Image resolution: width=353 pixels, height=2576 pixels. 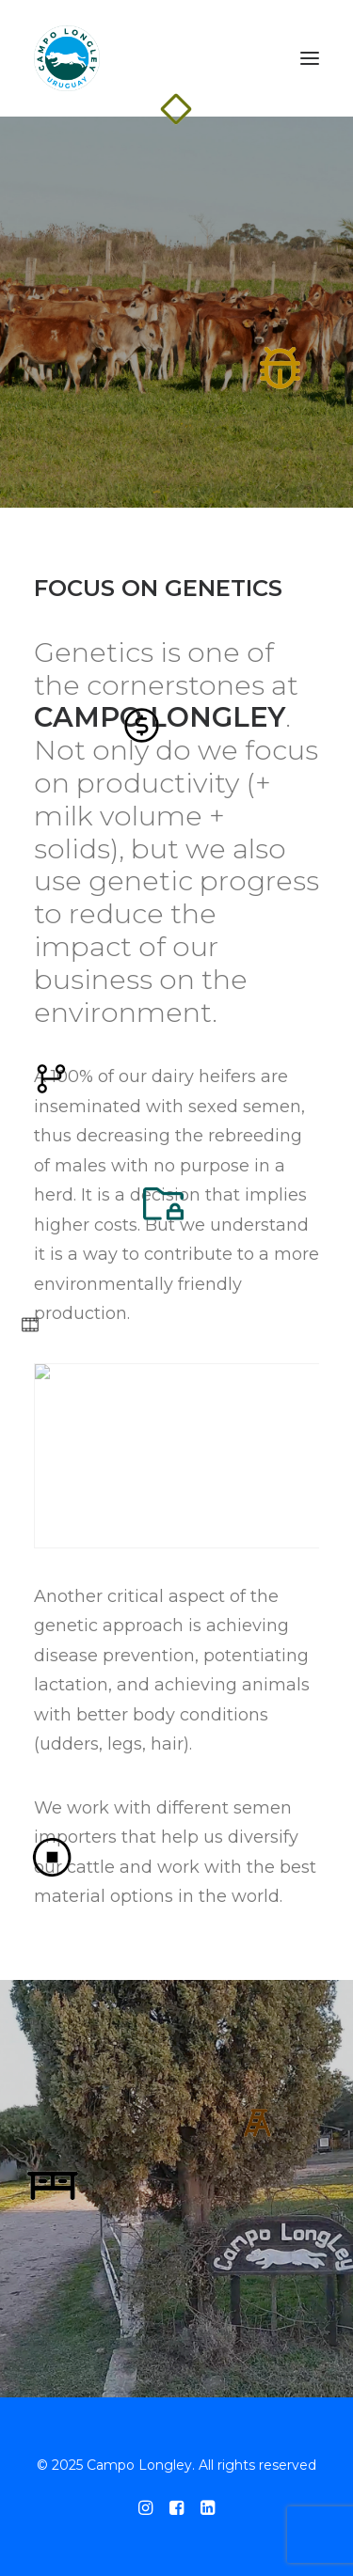 I want to click on access a password-protected folder, so click(x=163, y=1202).